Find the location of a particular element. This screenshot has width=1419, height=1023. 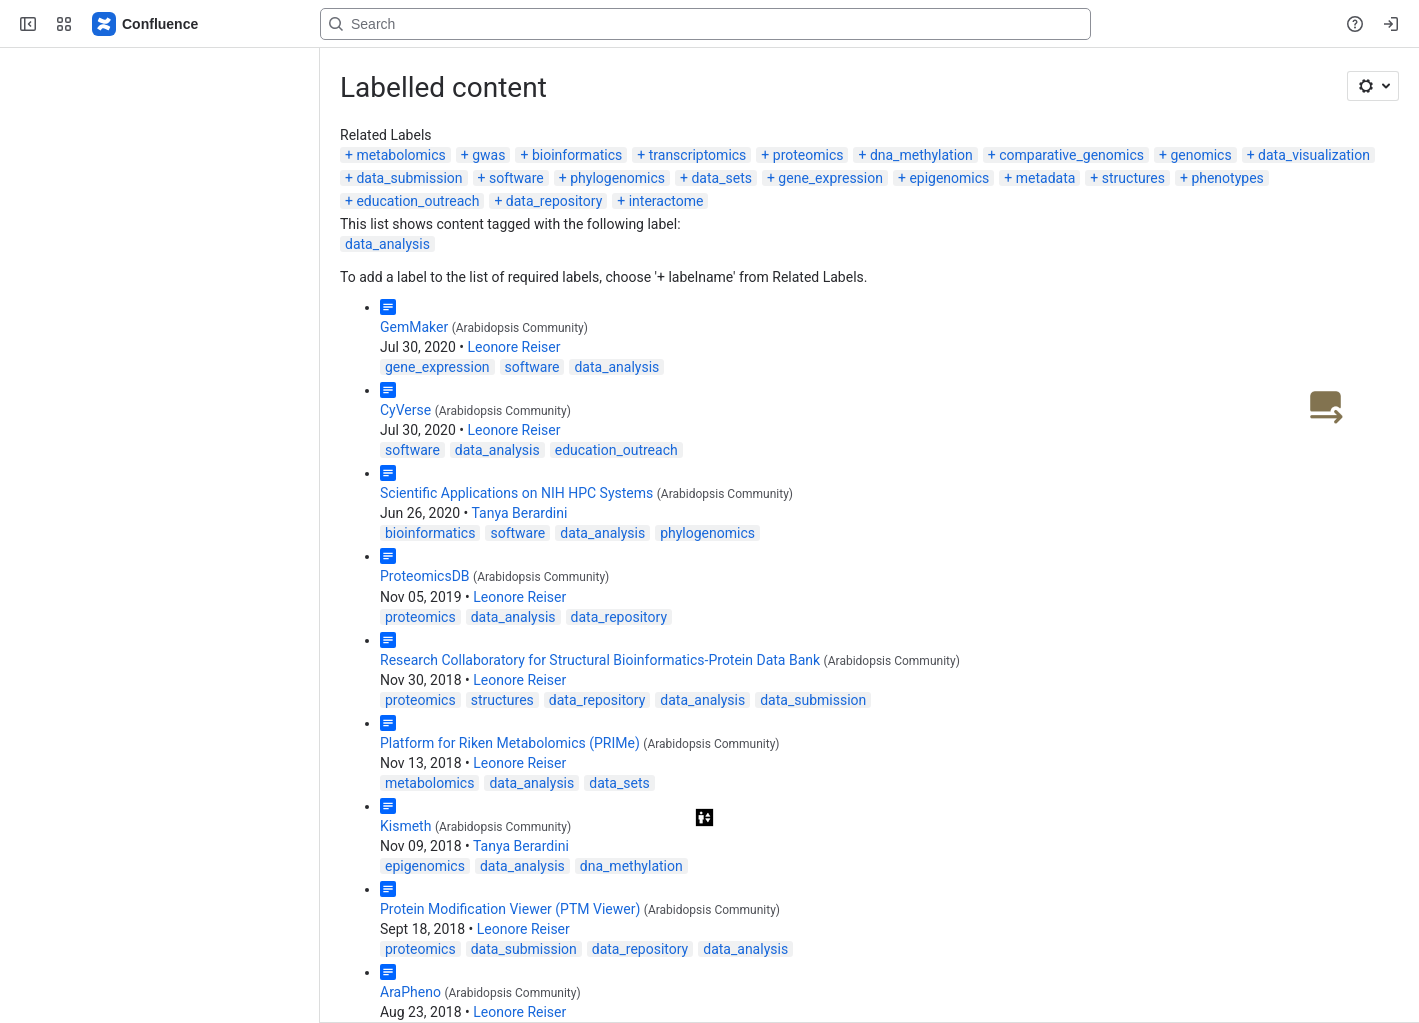

auto-fit content to the right edge is located at coordinates (1325, 406).